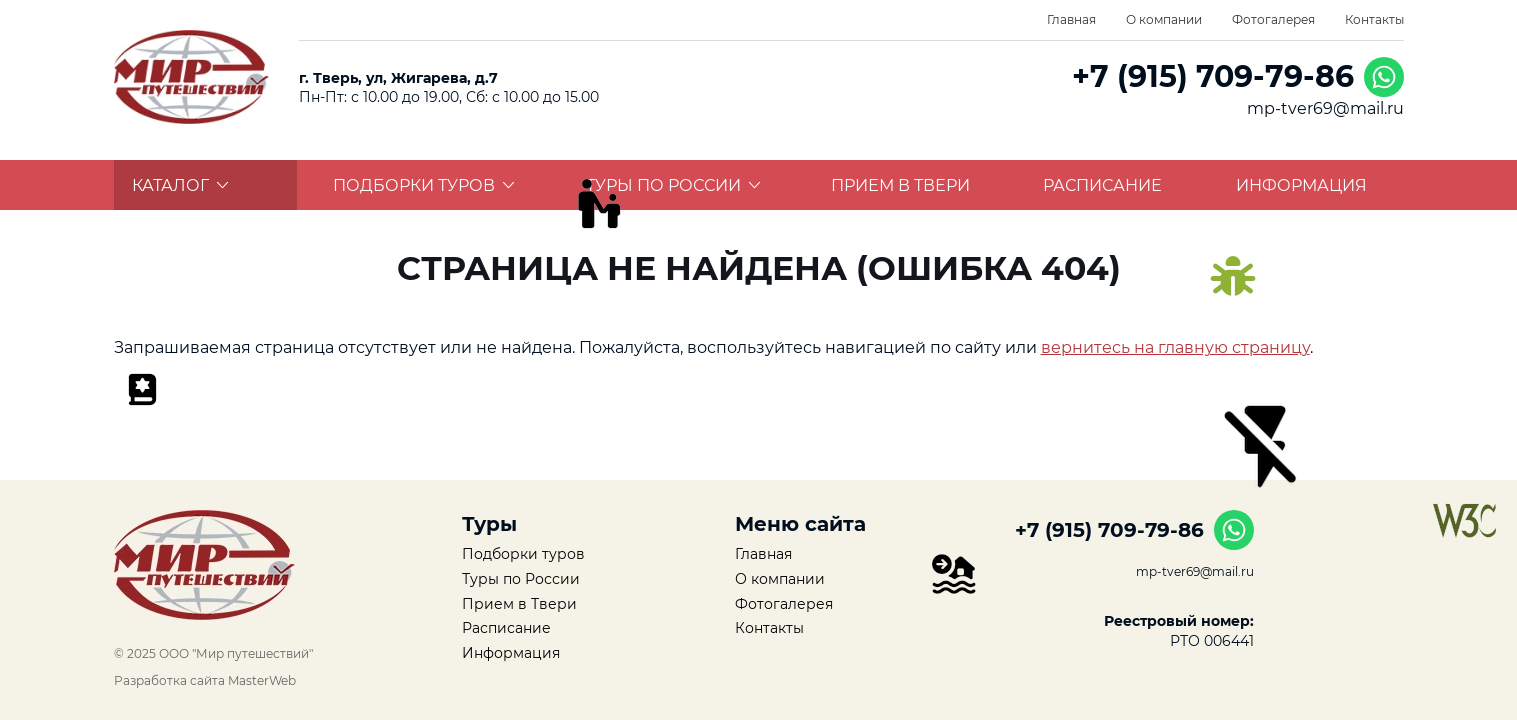 The width and height of the screenshot is (1517, 720). What do you see at coordinates (1464, 519) in the screenshot?
I see `world wide web consortium (w3c) logo` at bounding box center [1464, 519].